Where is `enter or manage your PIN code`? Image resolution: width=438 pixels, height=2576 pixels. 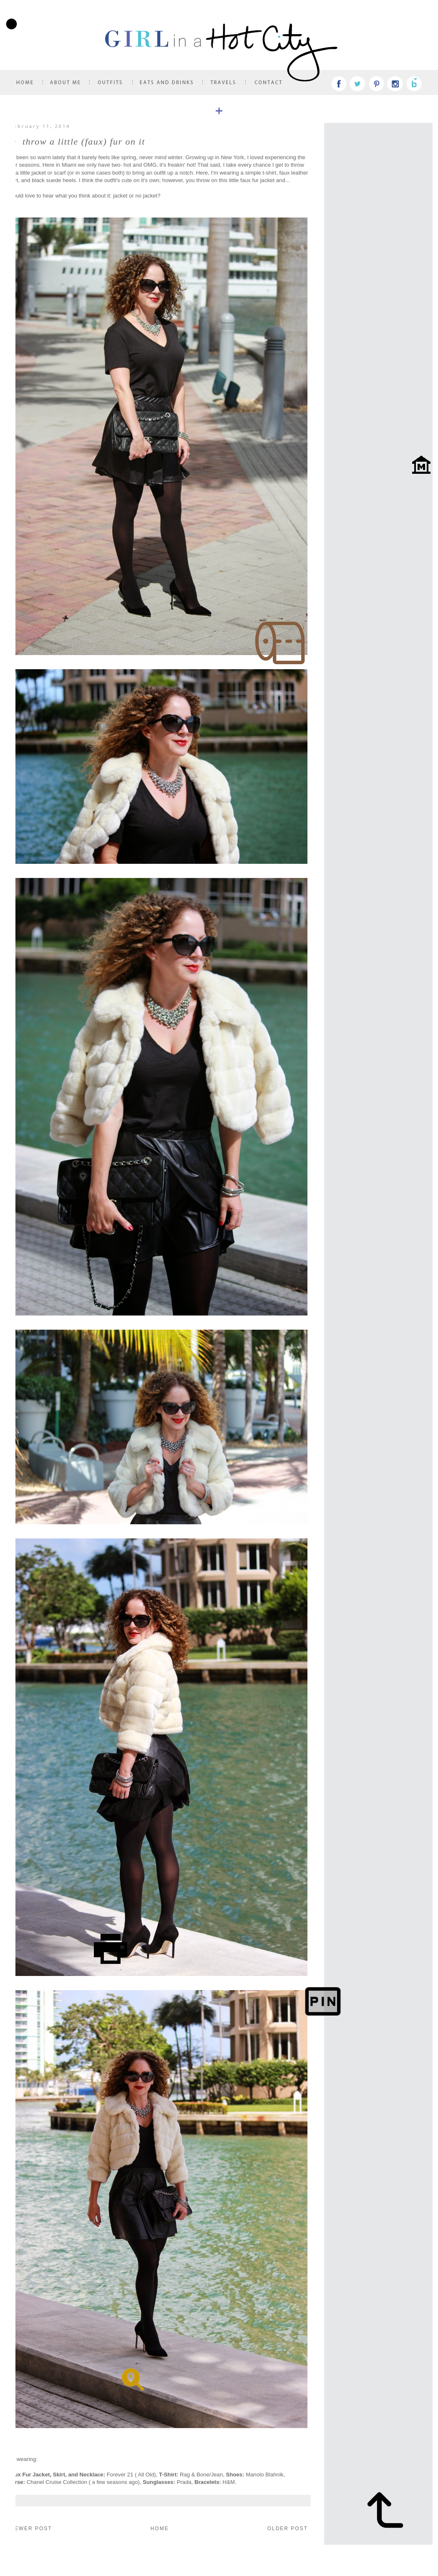 enter or manage your PIN code is located at coordinates (323, 2001).